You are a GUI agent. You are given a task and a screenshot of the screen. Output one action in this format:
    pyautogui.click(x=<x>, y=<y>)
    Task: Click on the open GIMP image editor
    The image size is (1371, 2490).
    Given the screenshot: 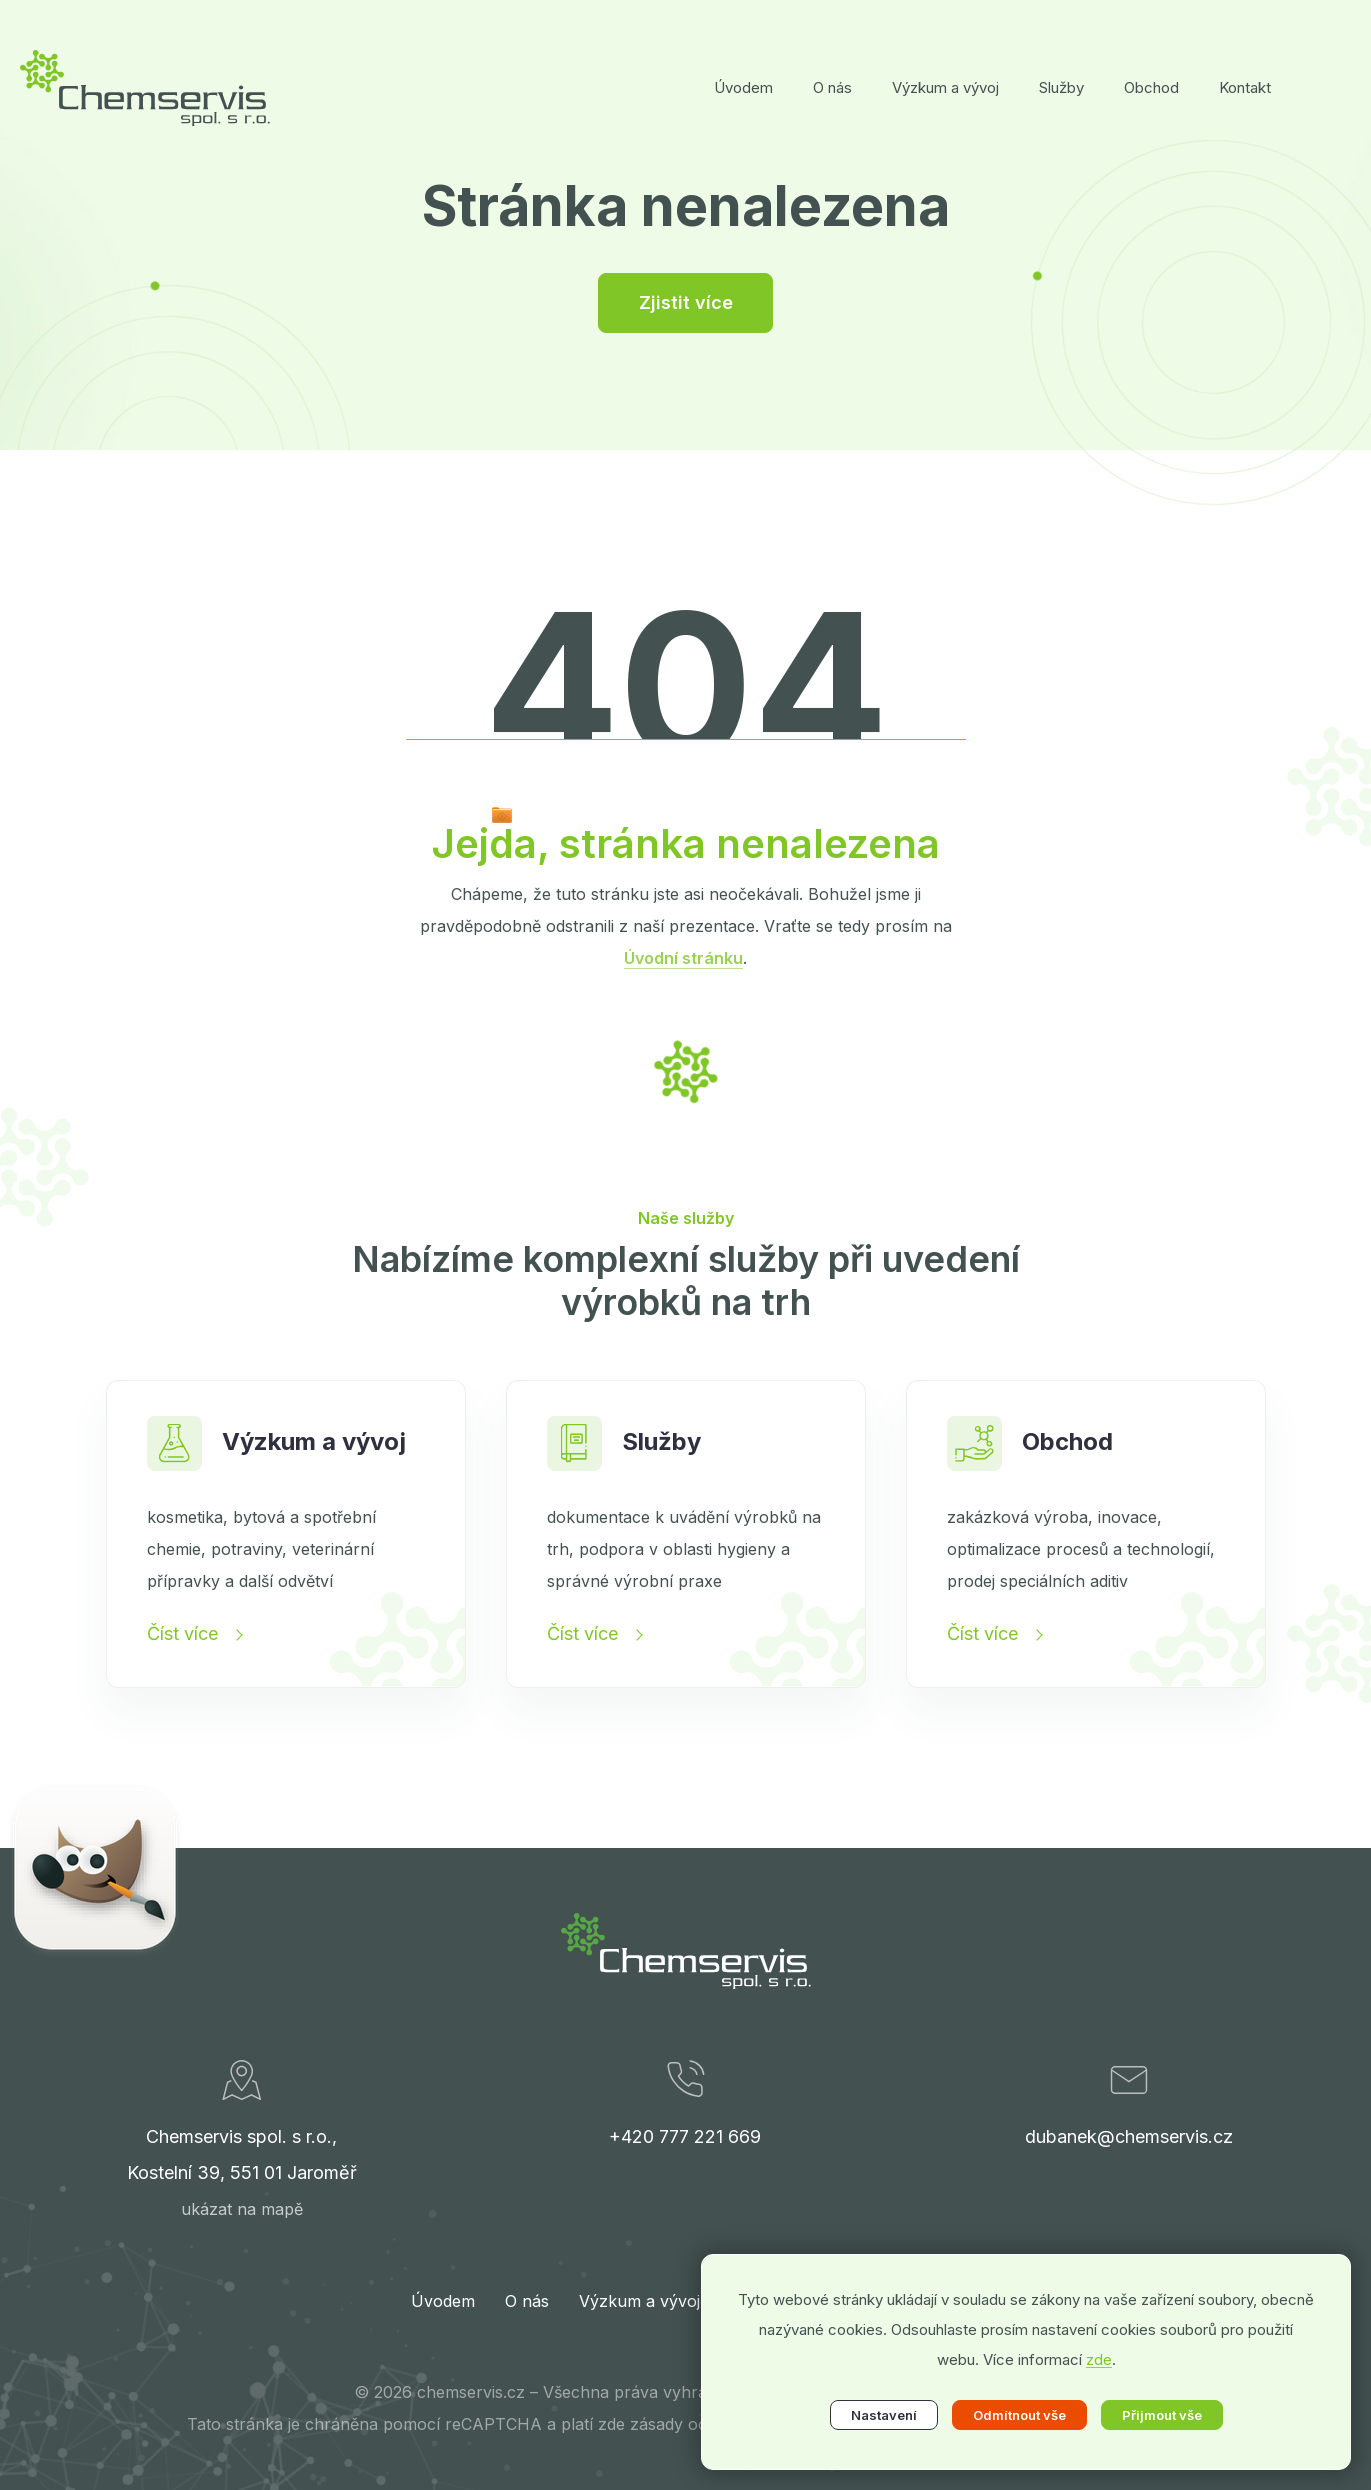 What is the action you would take?
    pyautogui.click(x=95, y=1869)
    